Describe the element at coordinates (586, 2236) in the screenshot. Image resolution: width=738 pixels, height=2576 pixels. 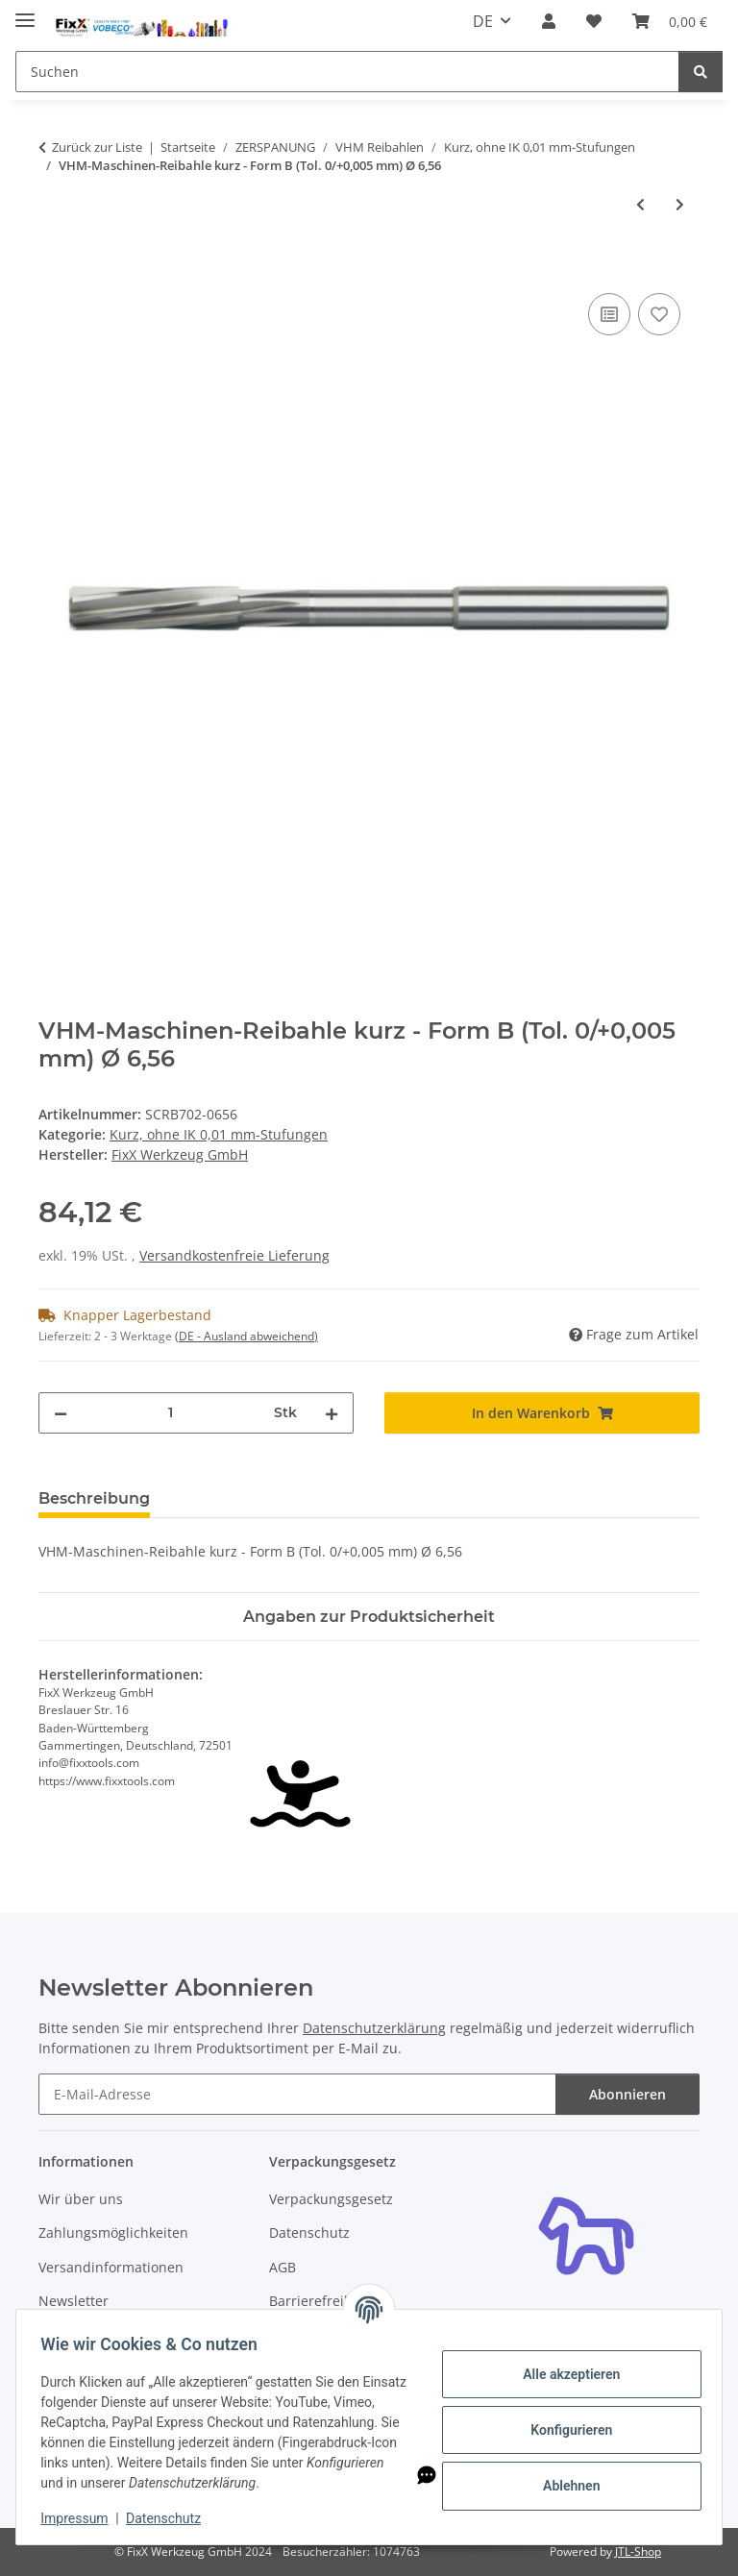
I see `access equestrian or horseback riding features` at that location.